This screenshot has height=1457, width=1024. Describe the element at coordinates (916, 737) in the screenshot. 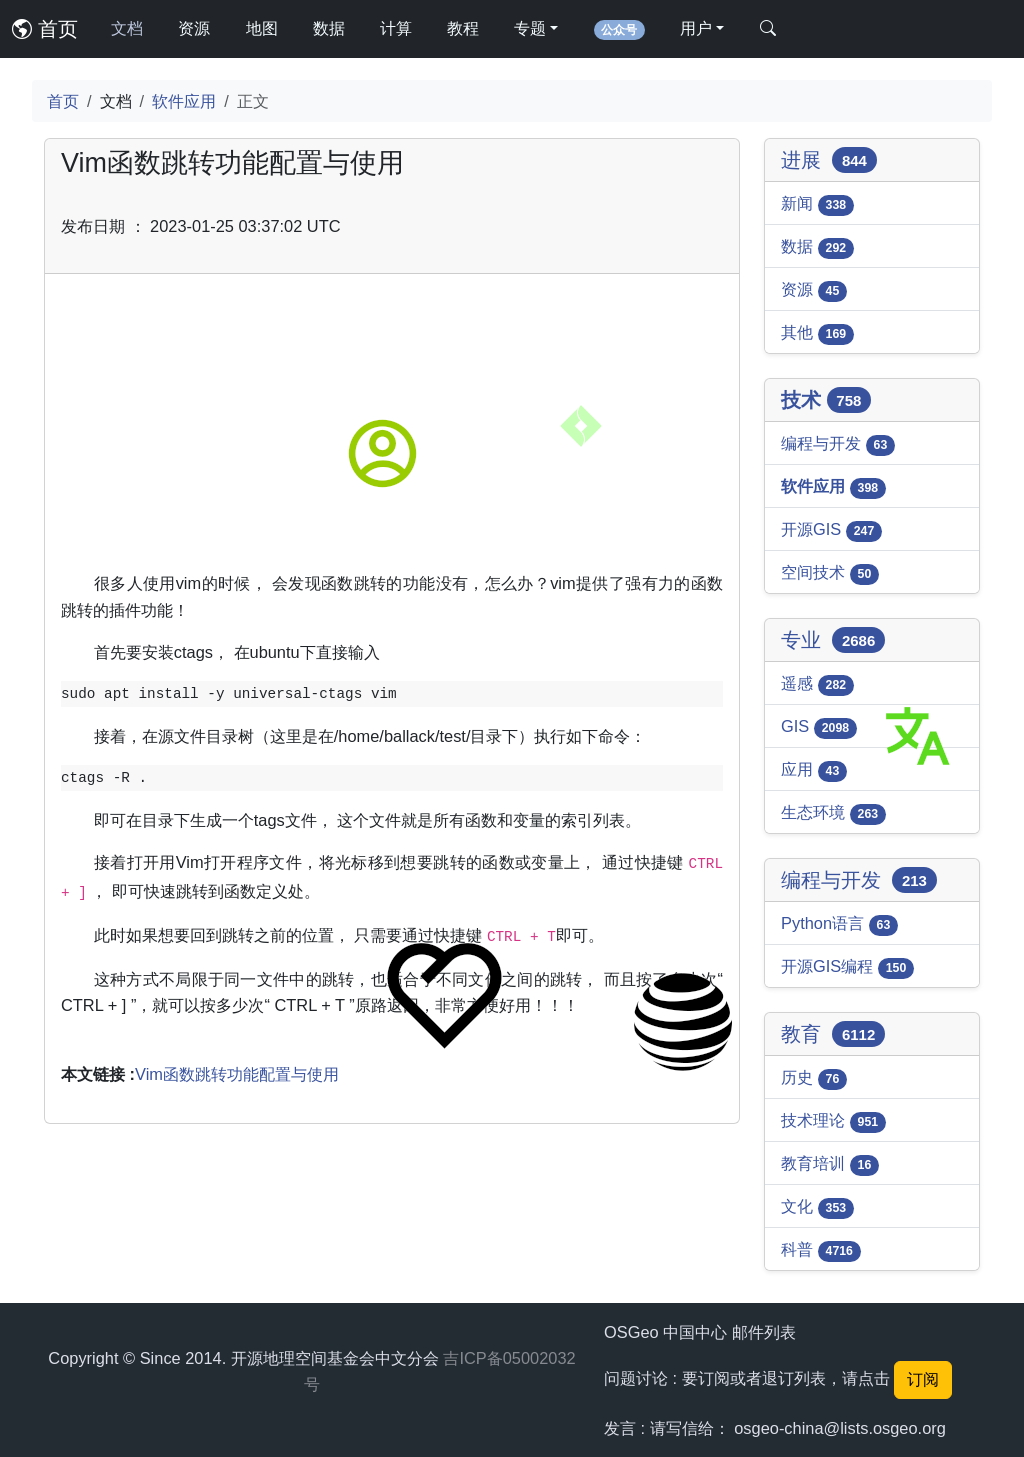

I see `translate text to another language` at that location.